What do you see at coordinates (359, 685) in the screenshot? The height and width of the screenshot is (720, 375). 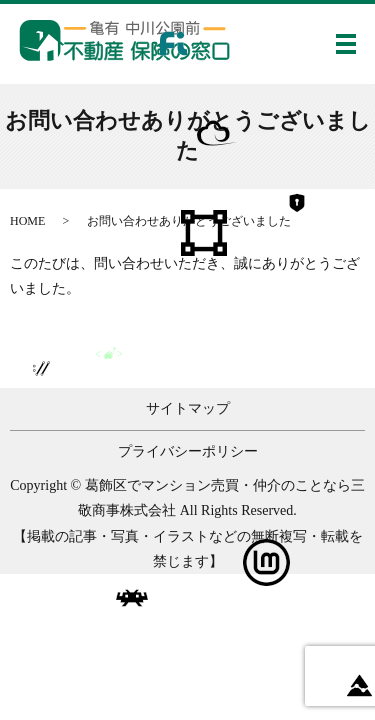 I see `Pine Script programming language logo` at bounding box center [359, 685].